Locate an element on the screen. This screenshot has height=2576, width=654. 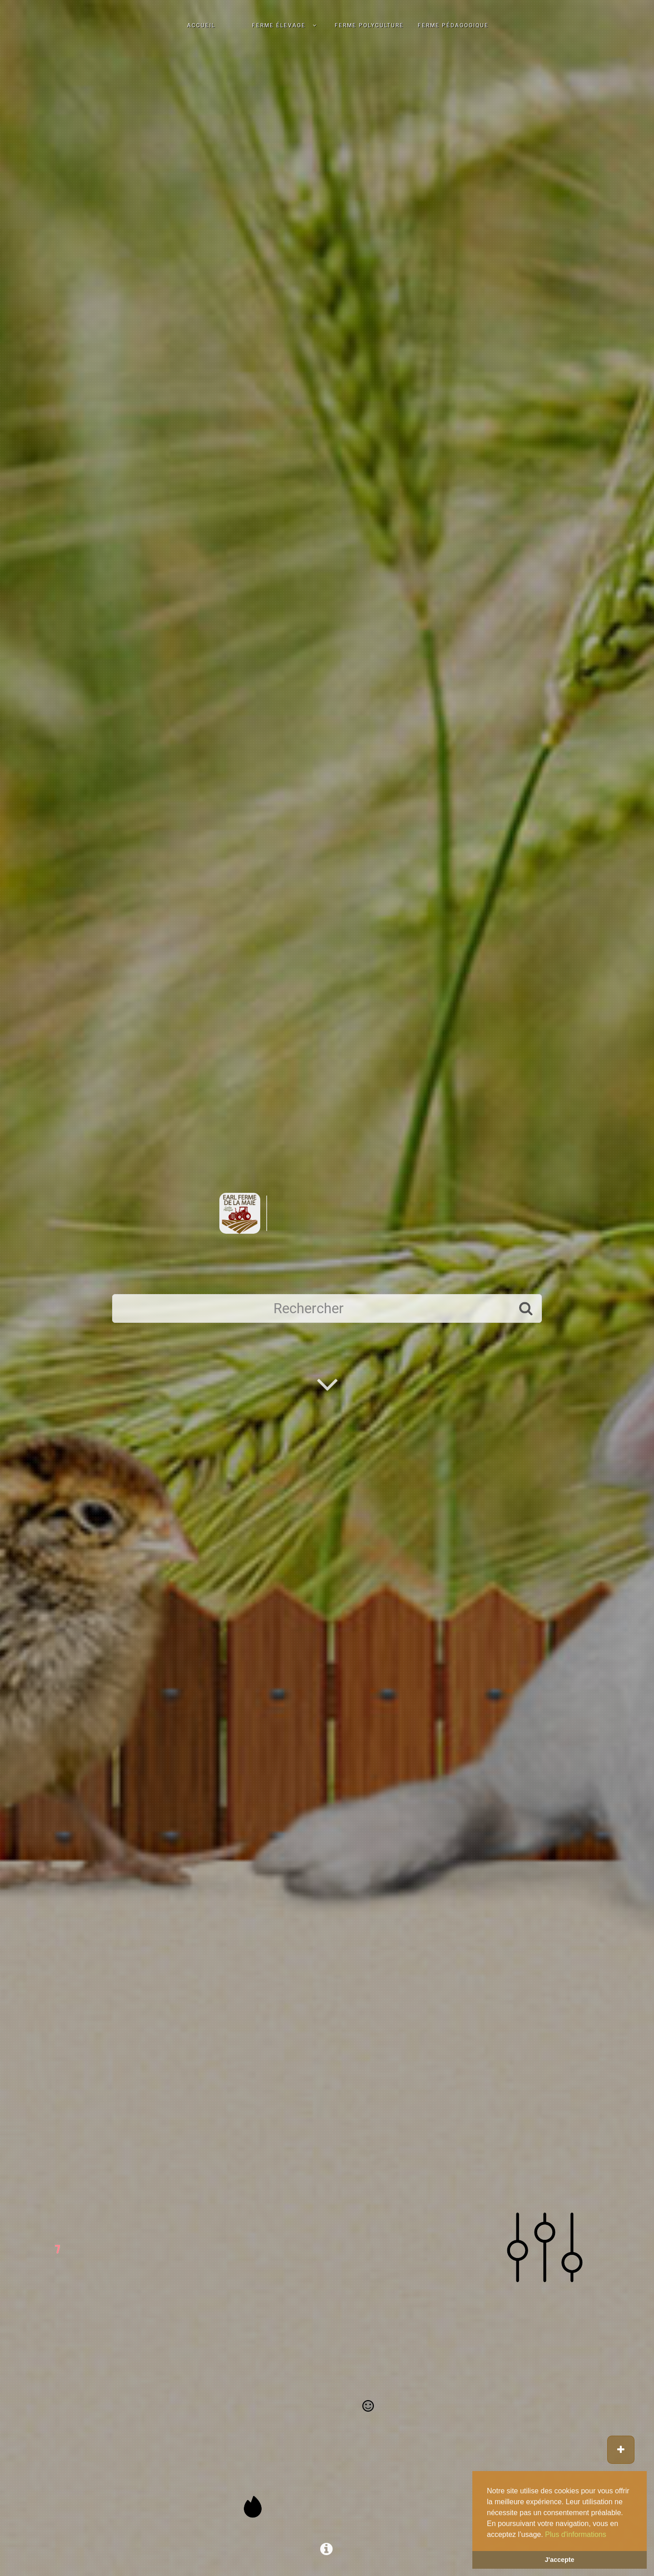
indicates item number 7 in a list or sequence is located at coordinates (57, 2249).